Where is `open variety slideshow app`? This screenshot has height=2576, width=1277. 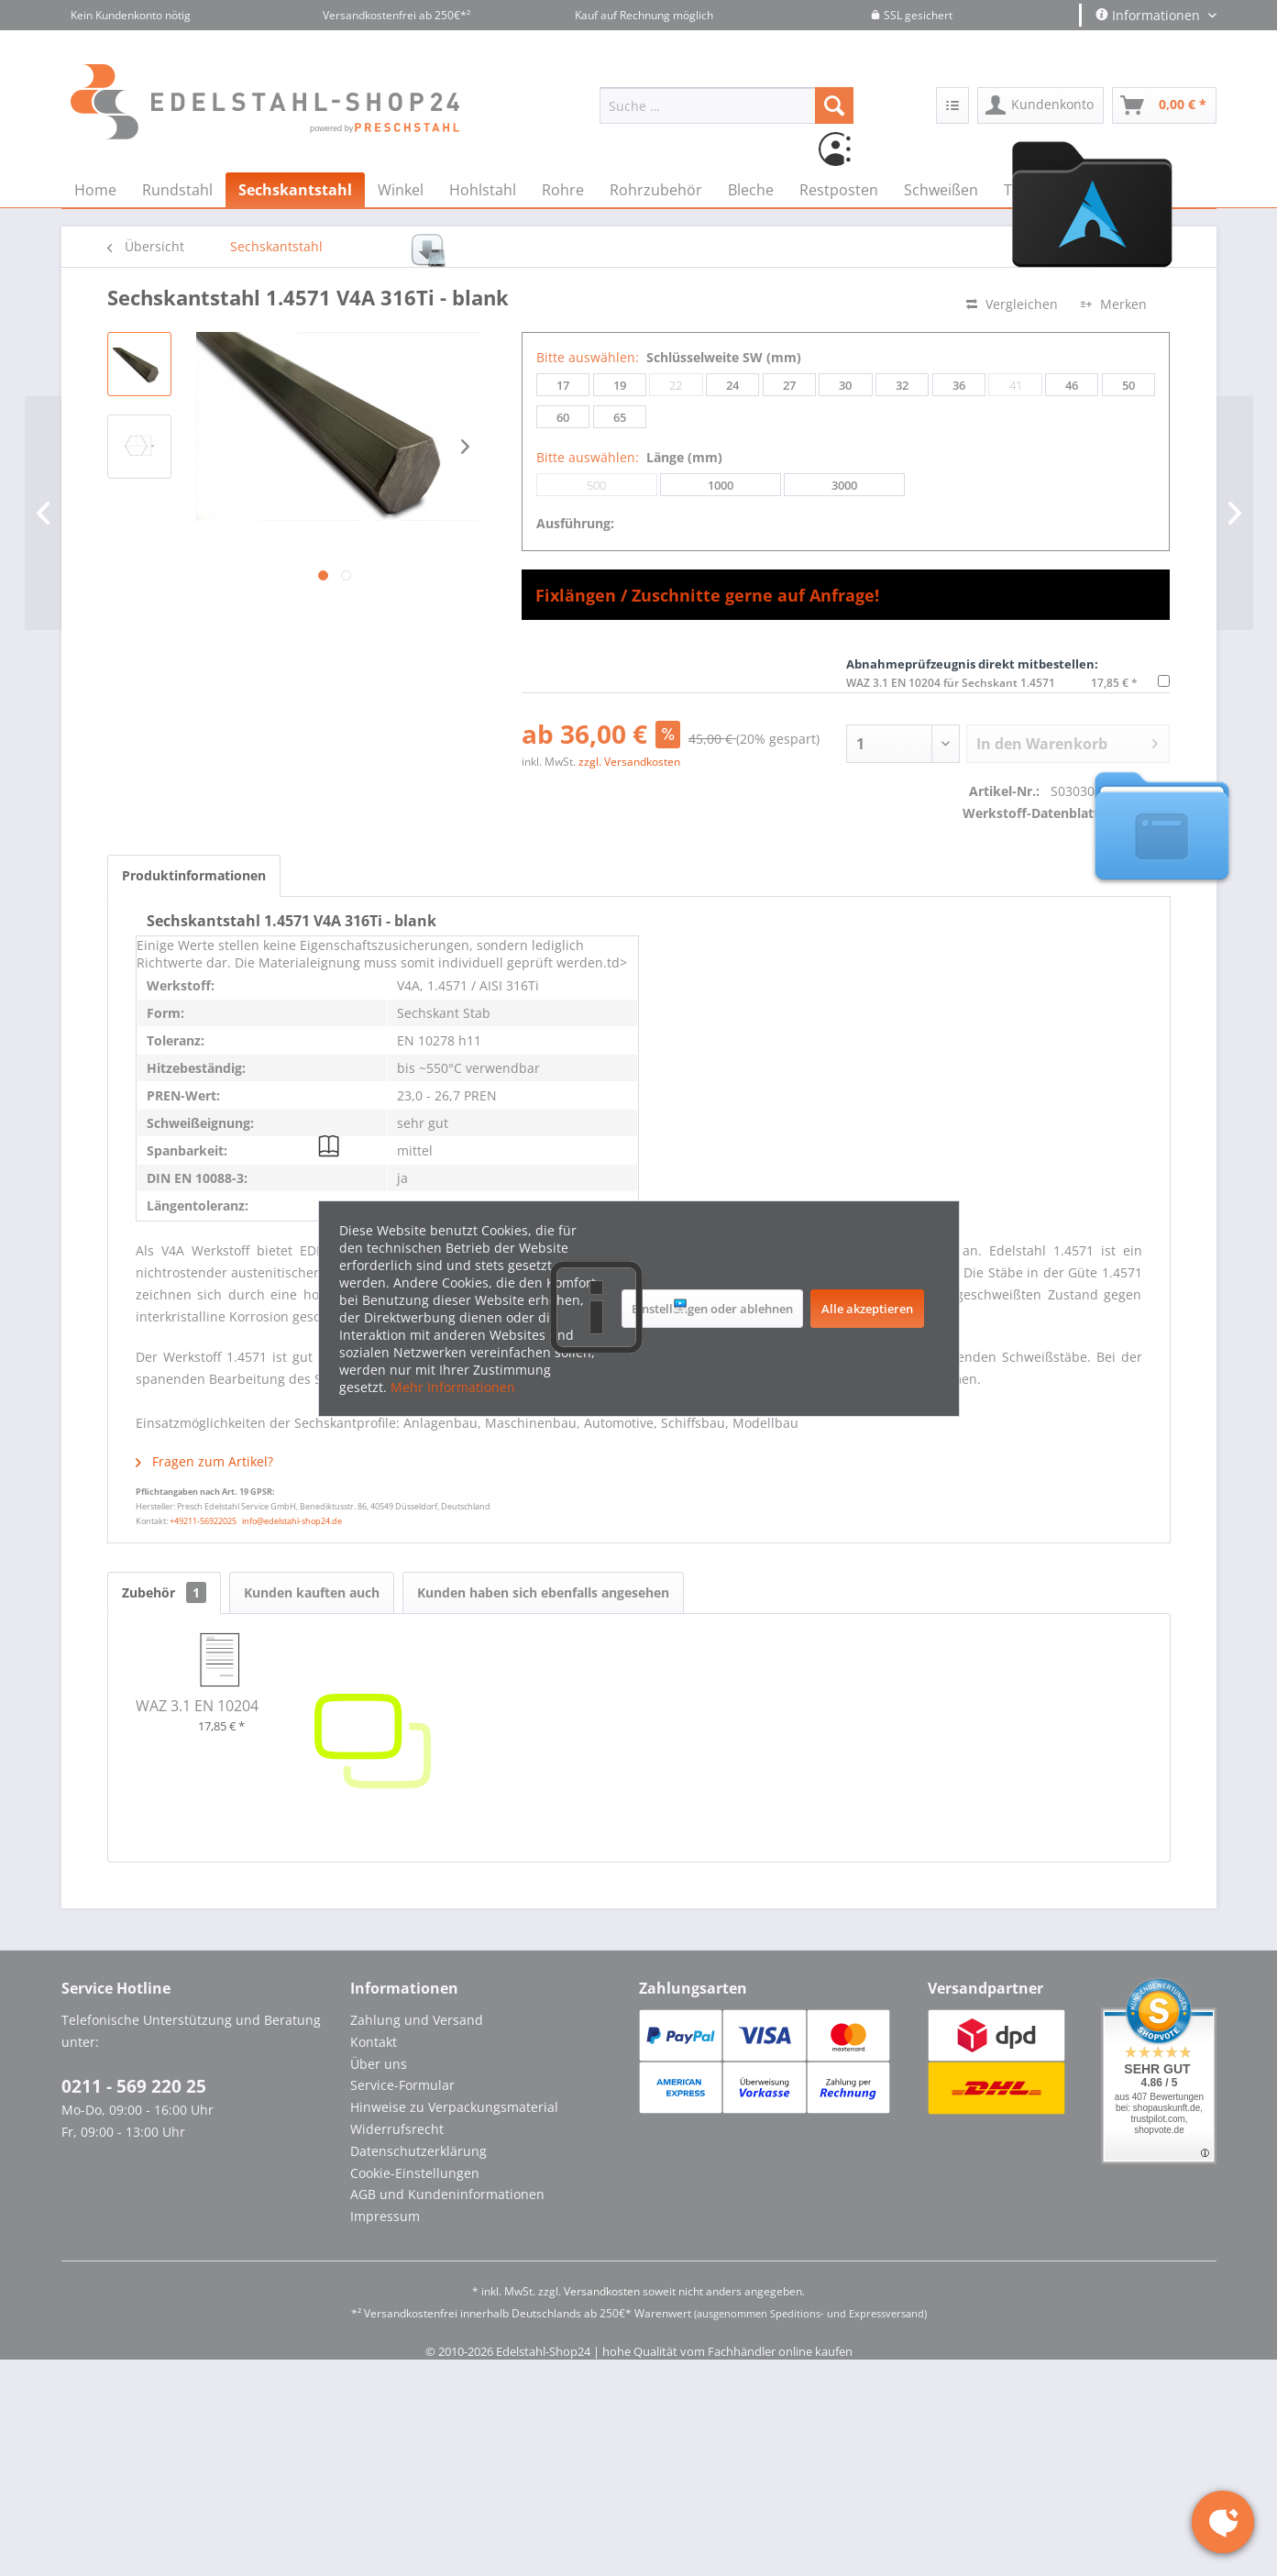 open variety slideshow app is located at coordinates (680, 1305).